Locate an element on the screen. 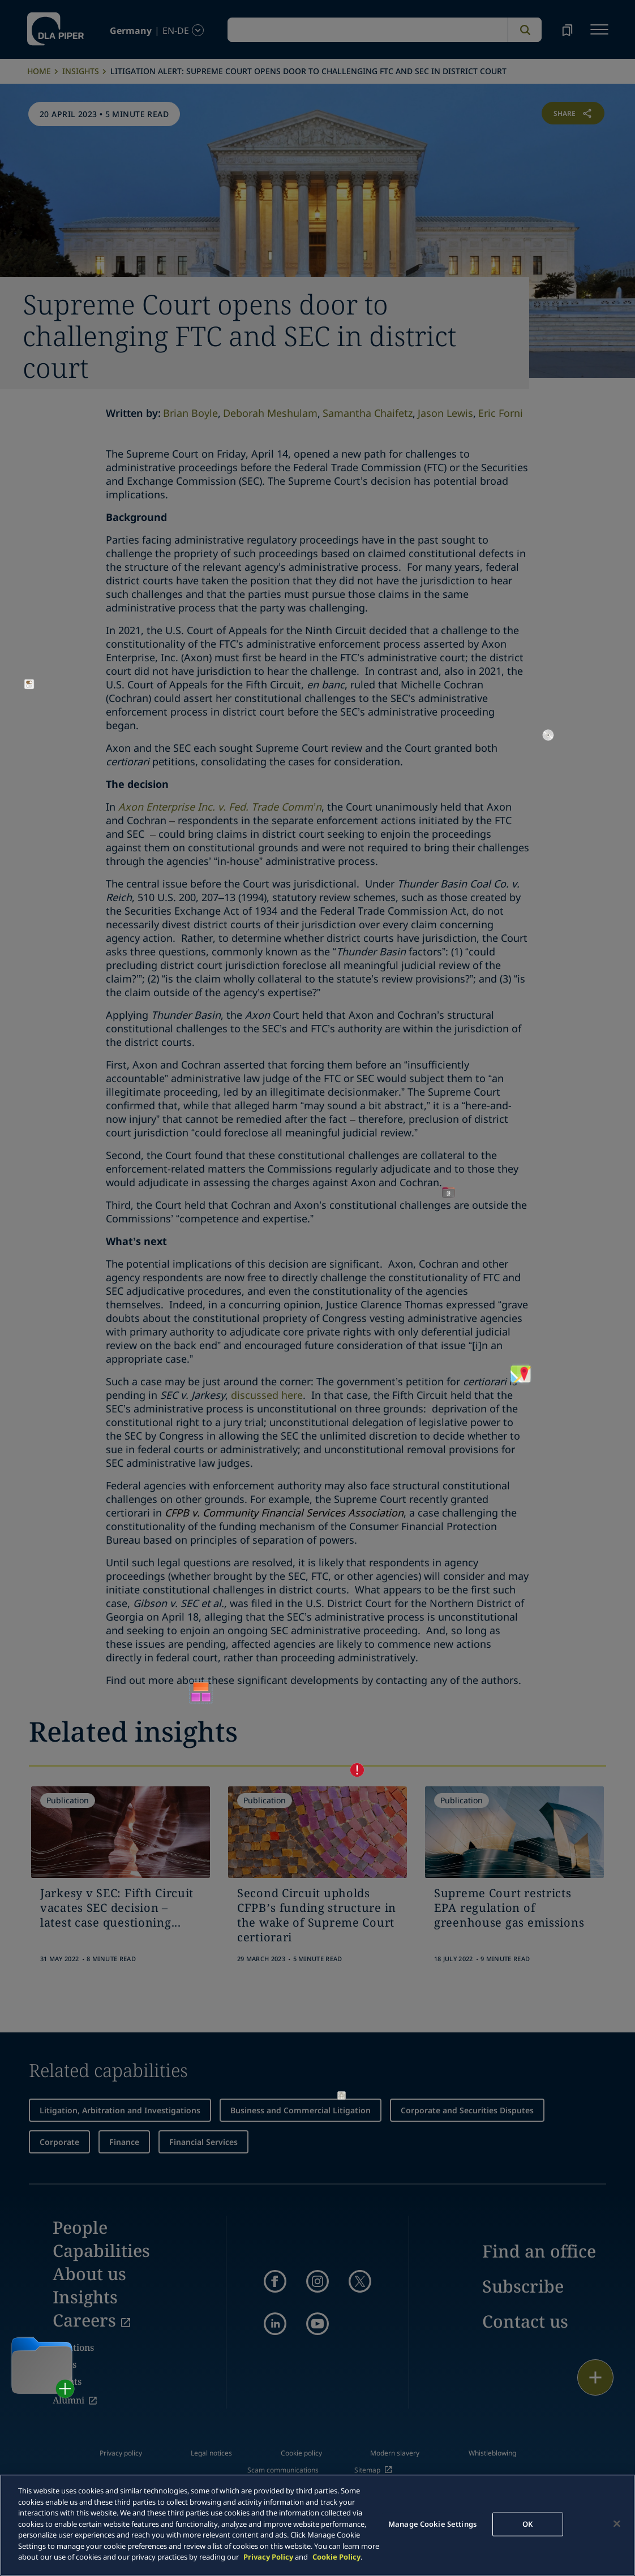 The image size is (635, 2576). access your templates folder is located at coordinates (448, 1192).